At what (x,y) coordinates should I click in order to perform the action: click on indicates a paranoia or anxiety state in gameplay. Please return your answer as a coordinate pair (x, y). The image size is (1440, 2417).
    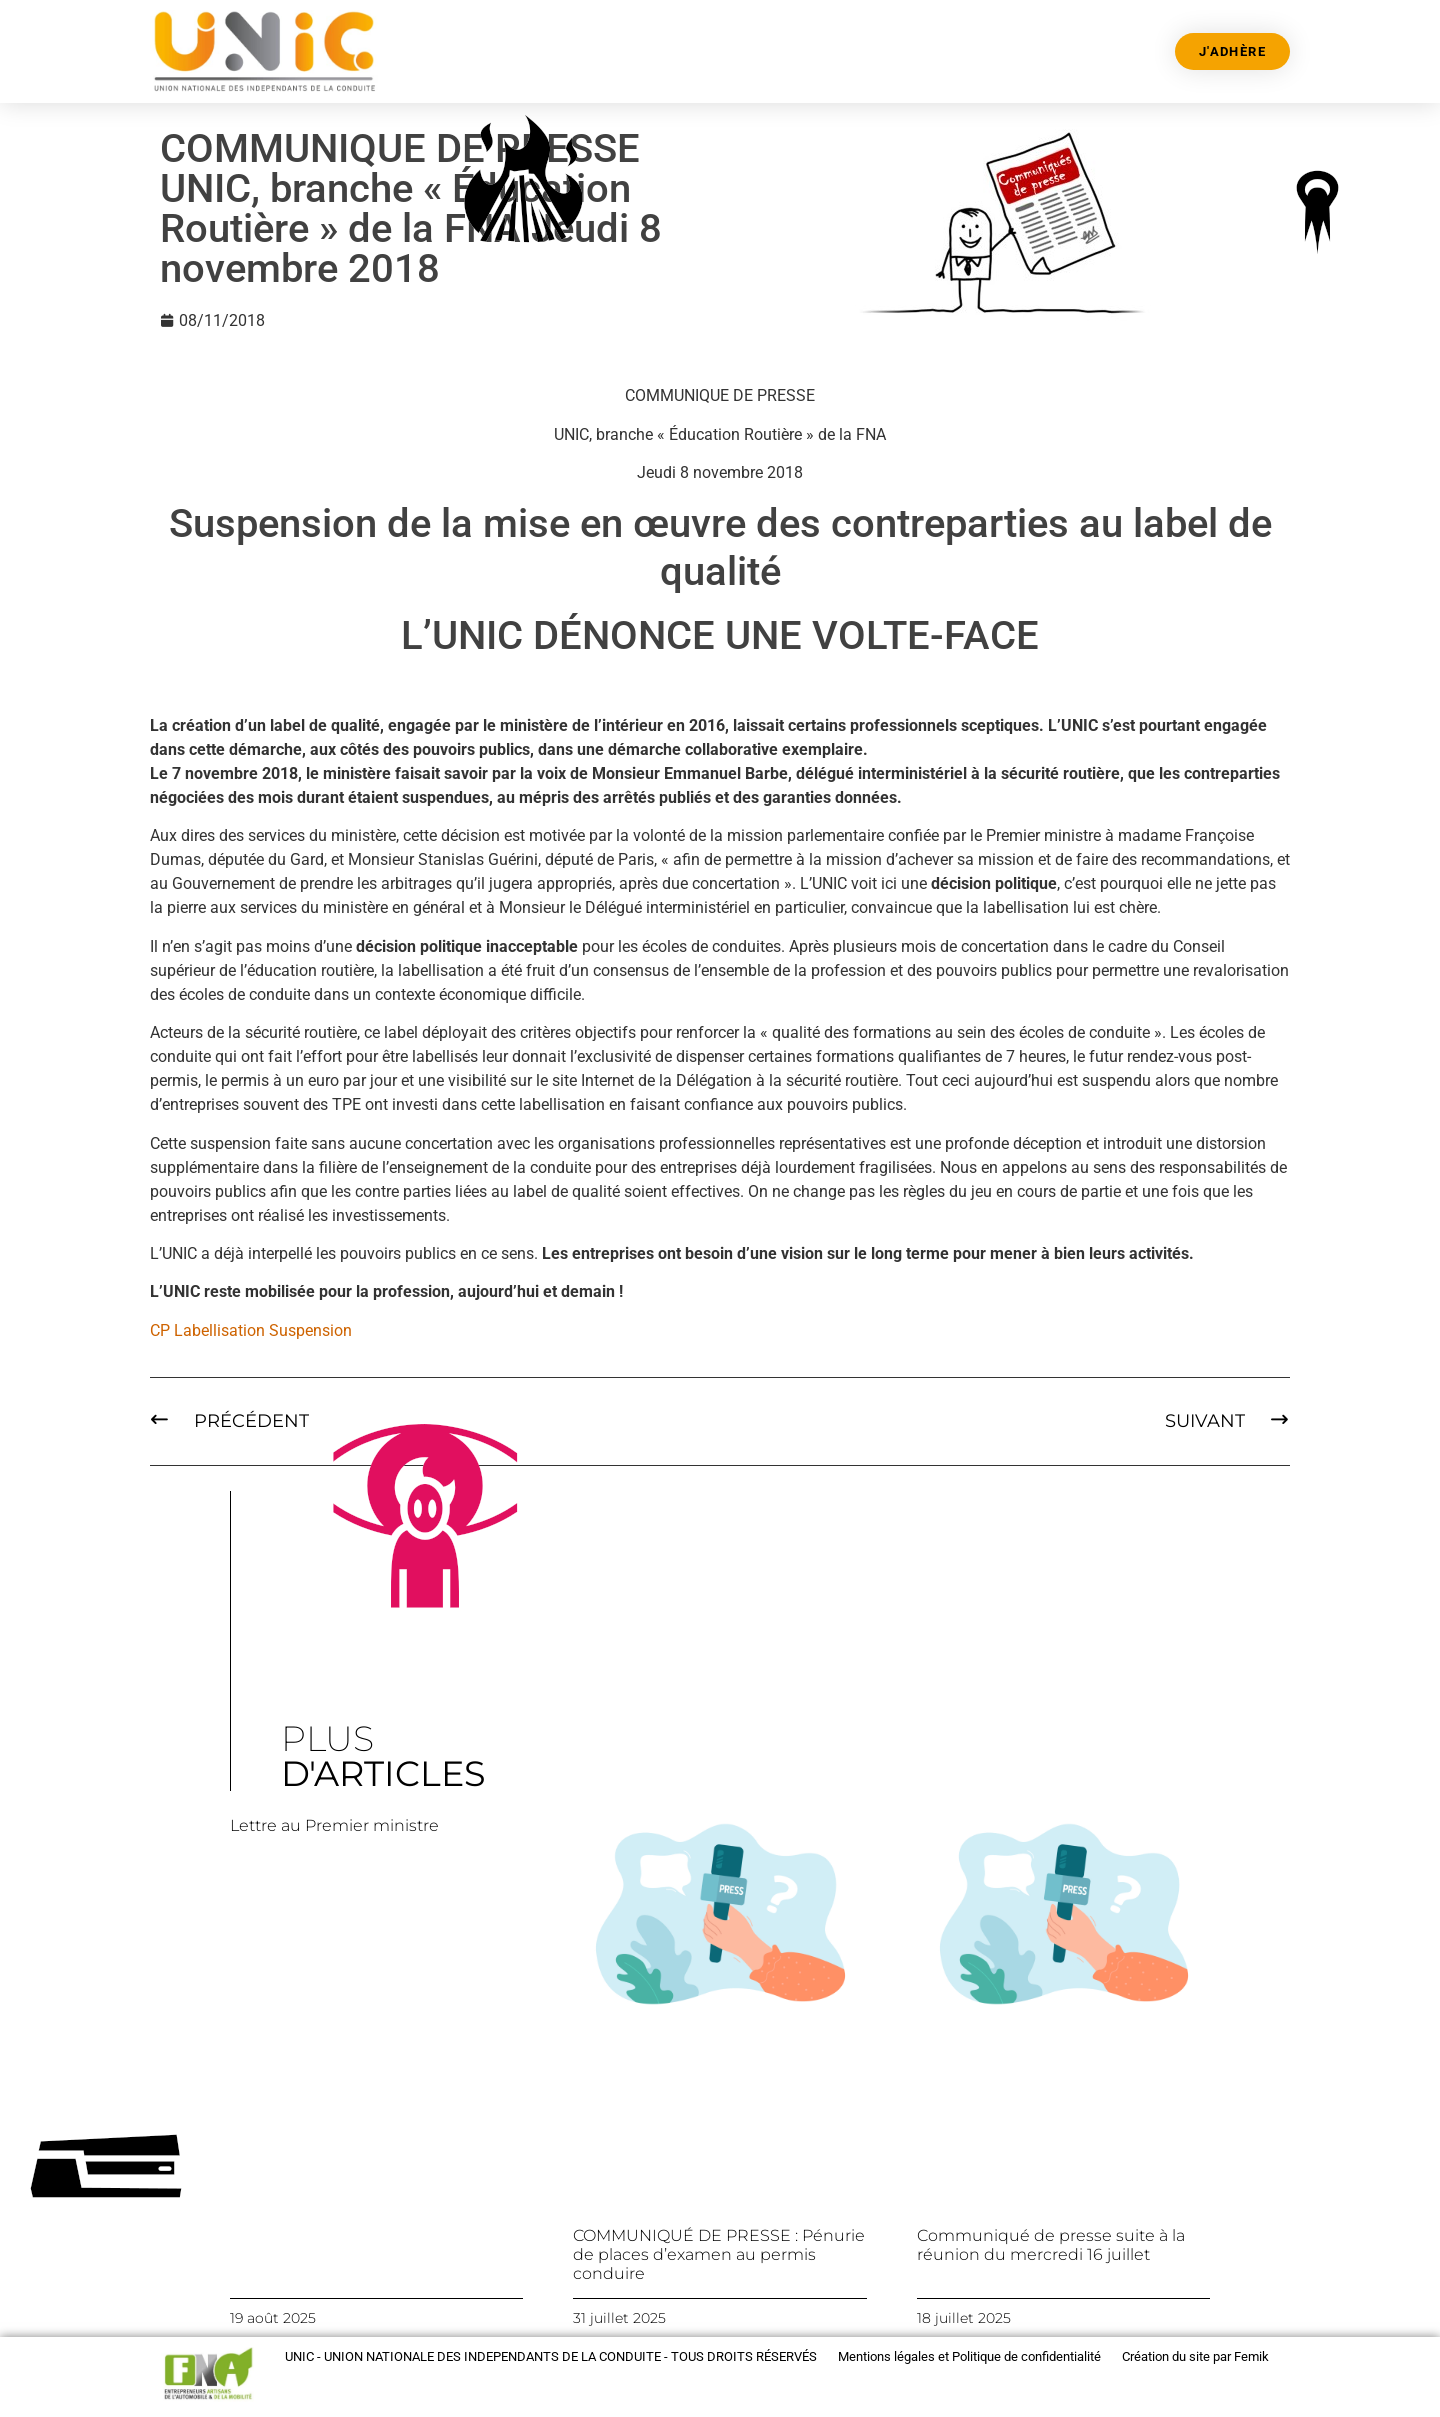
    Looking at the image, I should click on (425, 1516).